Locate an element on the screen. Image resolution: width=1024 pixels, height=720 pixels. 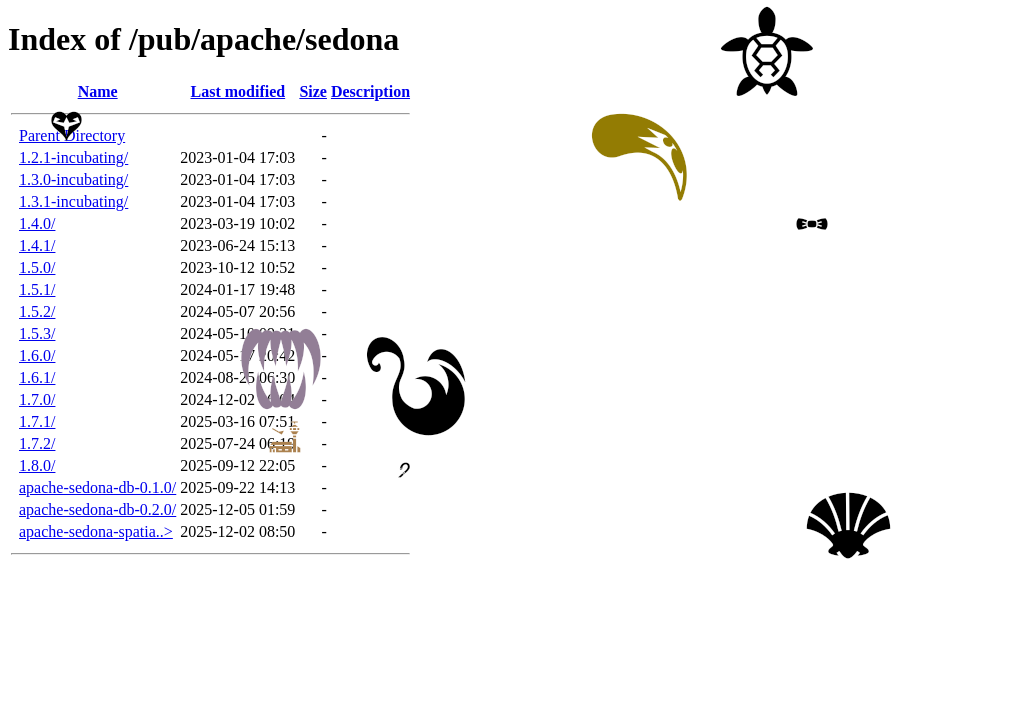
select formal or dressy attire option is located at coordinates (812, 224).